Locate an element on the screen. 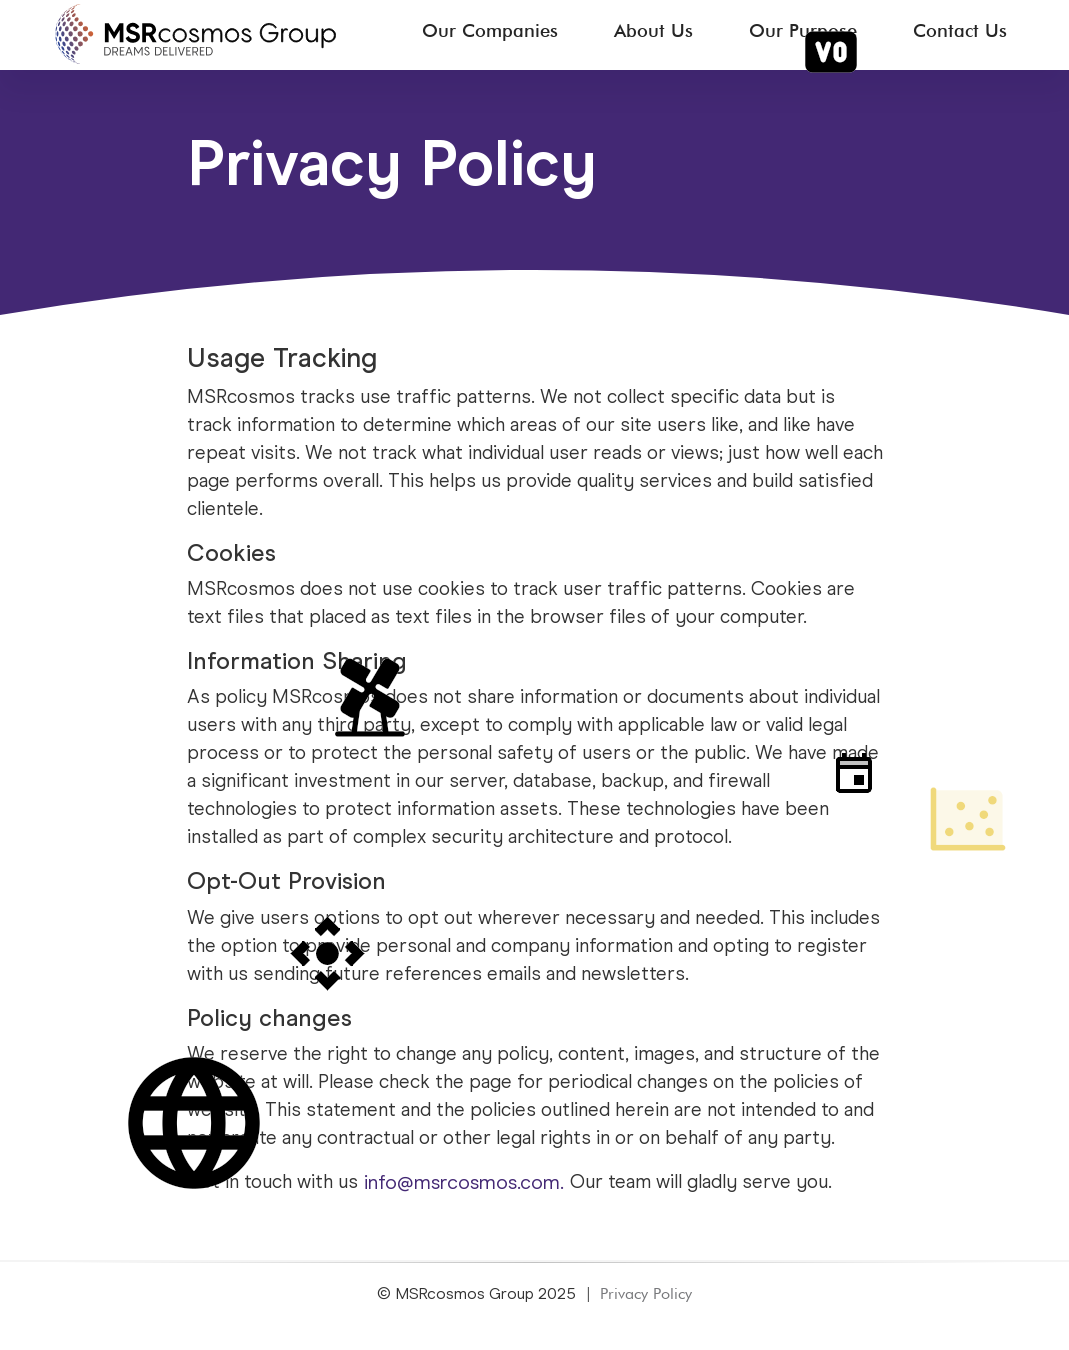 The height and width of the screenshot is (1350, 1069). view calendar events is located at coordinates (854, 773).